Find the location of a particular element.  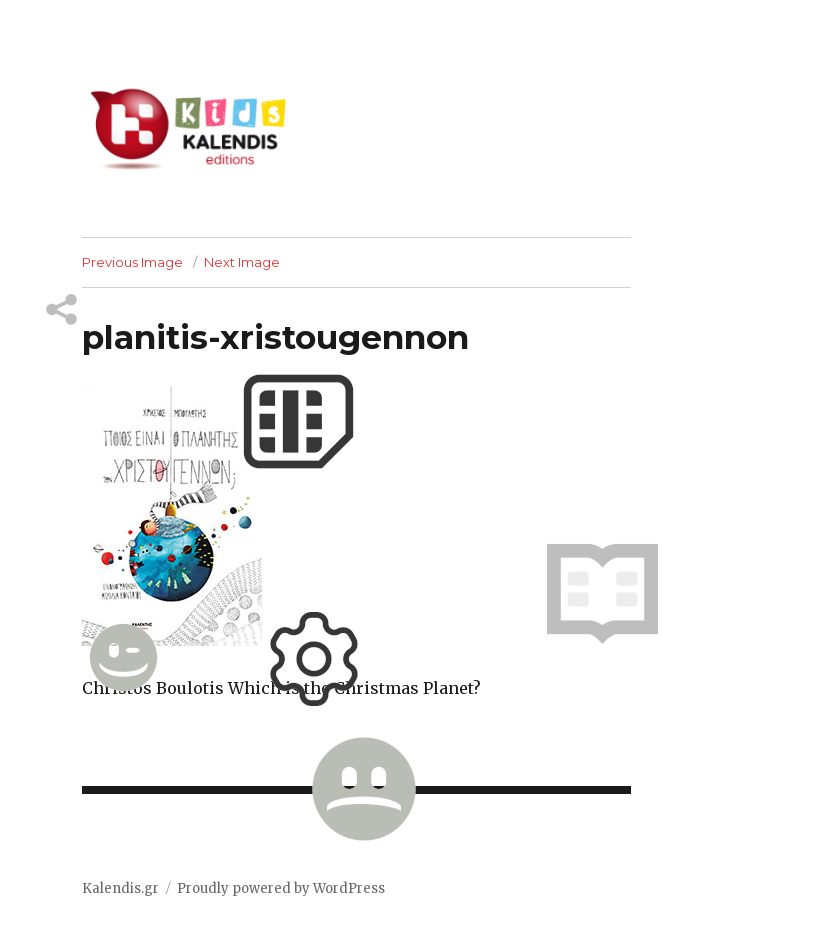

switch to dual-page or side-by-side view is located at coordinates (602, 592).